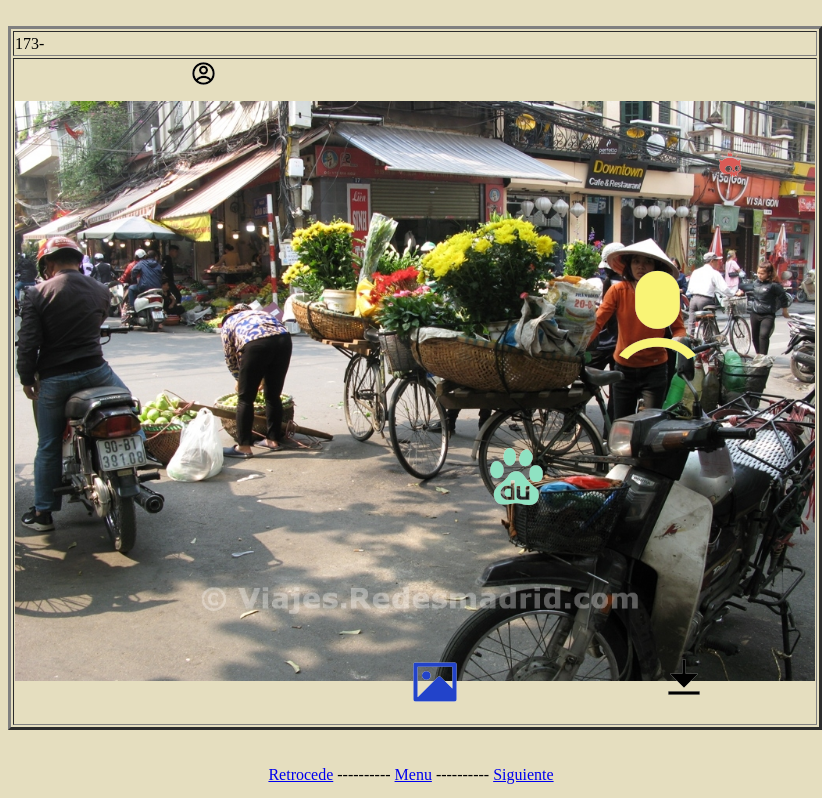  What do you see at coordinates (730, 164) in the screenshot?
I see `skeleton ui framework logo` at bounding box center [730, 164].